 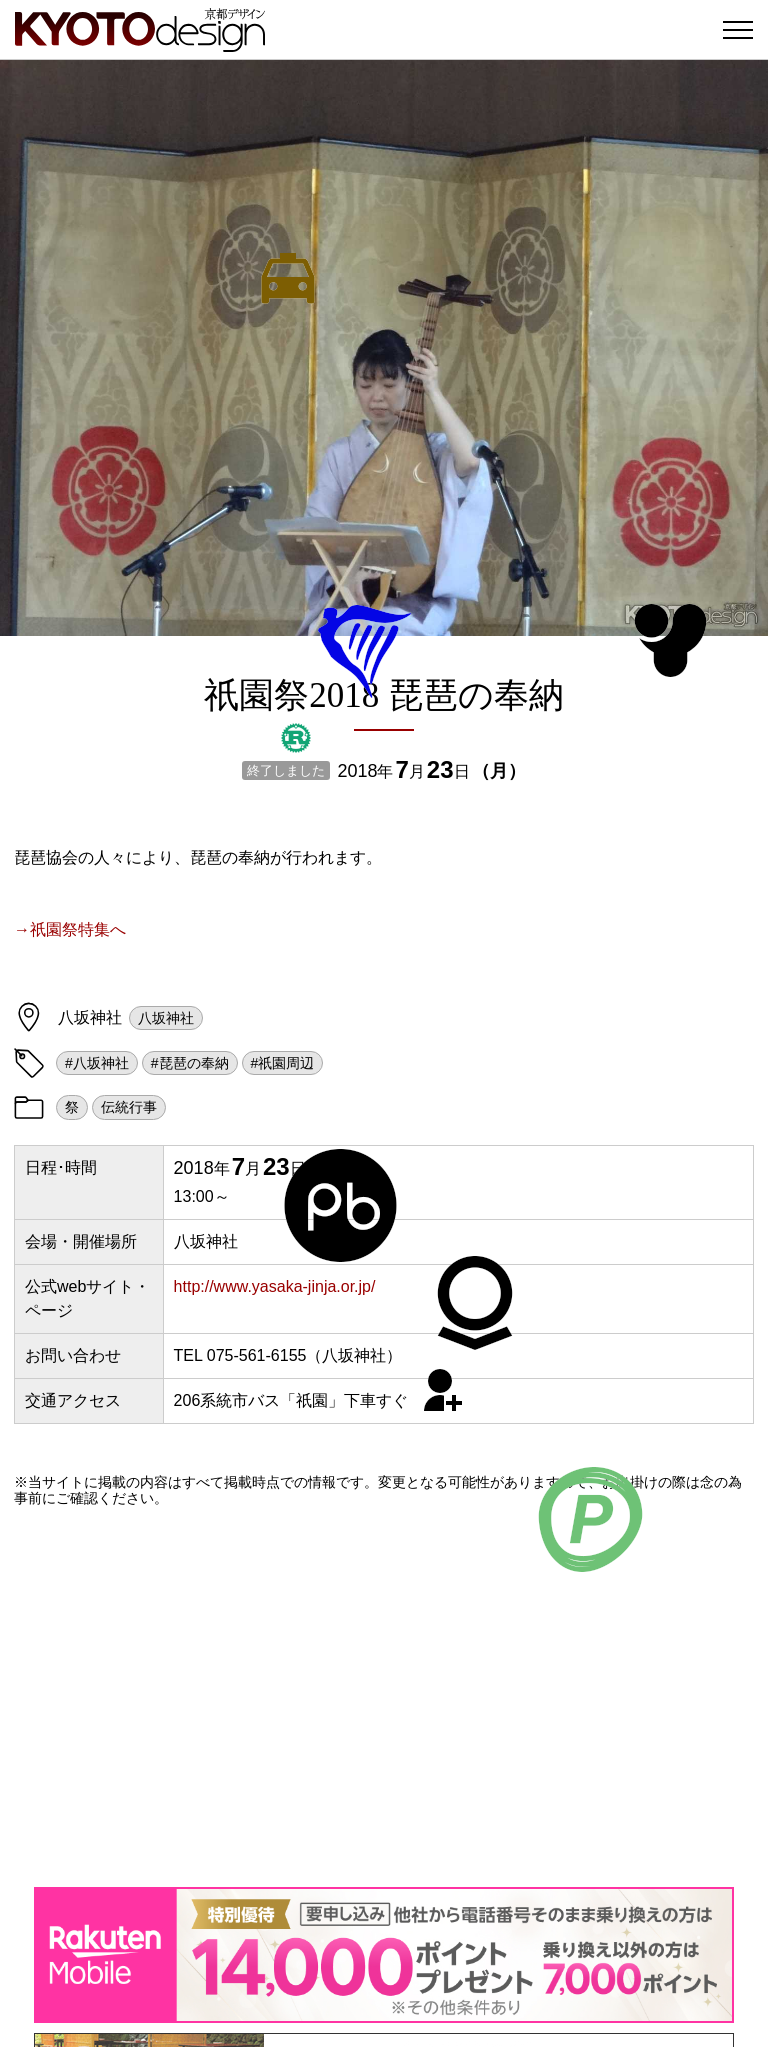 What do you see at coordinates (288, 277) in the screenshot?
I see `request a taxi or rideshare` at bounding box center [288, 277].